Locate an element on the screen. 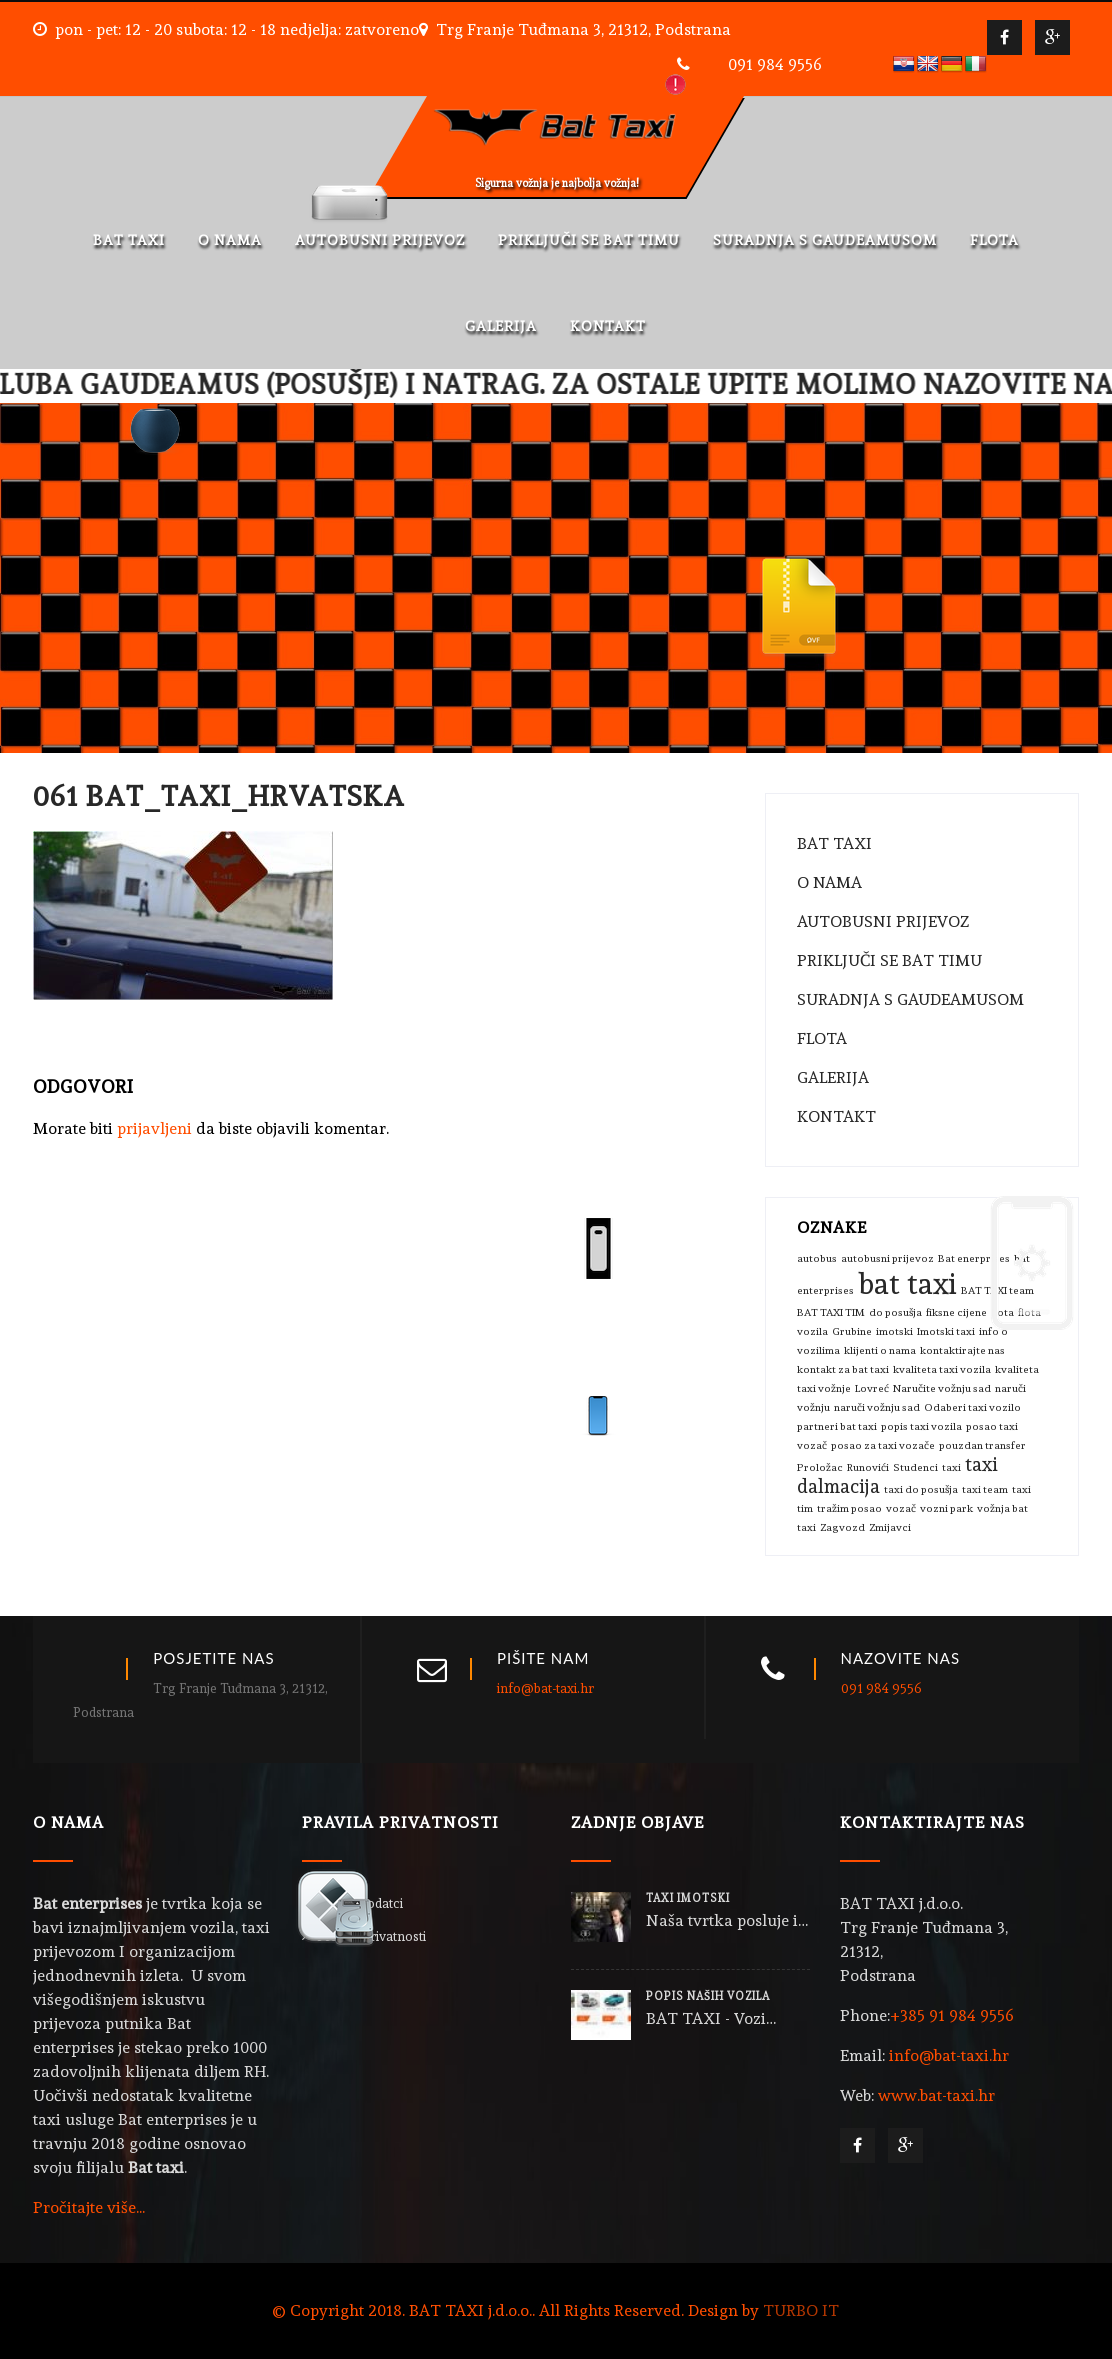  view connected iPod Shuffle in sidebar is located at coordinates (598, 1248).